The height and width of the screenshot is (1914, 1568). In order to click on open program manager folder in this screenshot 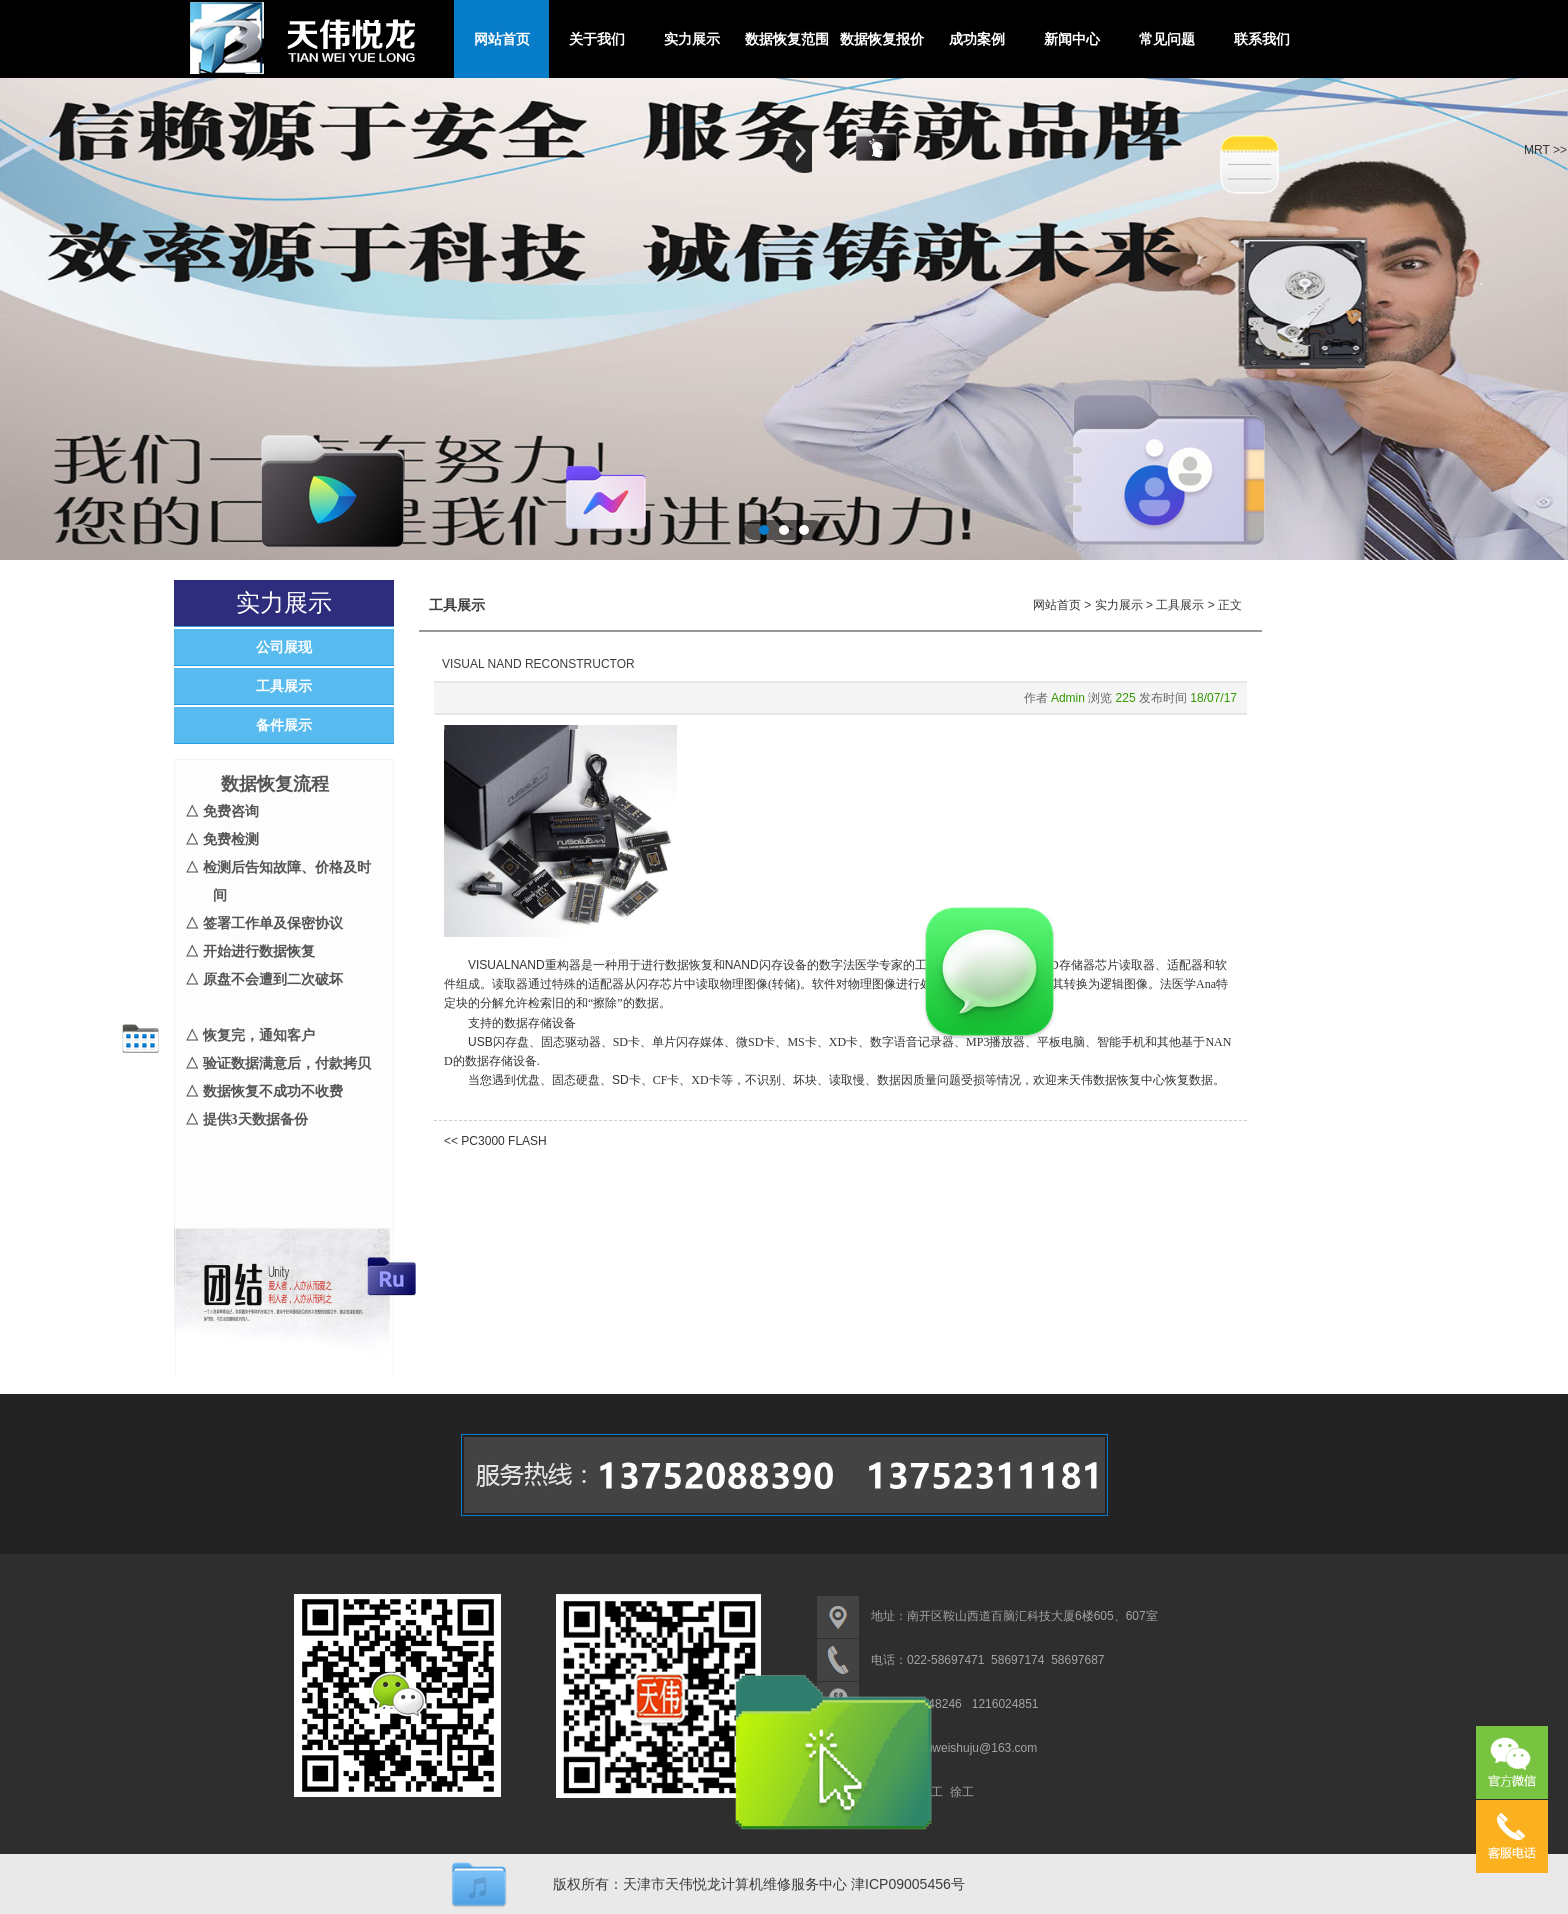, I will do `click(140, 1039)`.